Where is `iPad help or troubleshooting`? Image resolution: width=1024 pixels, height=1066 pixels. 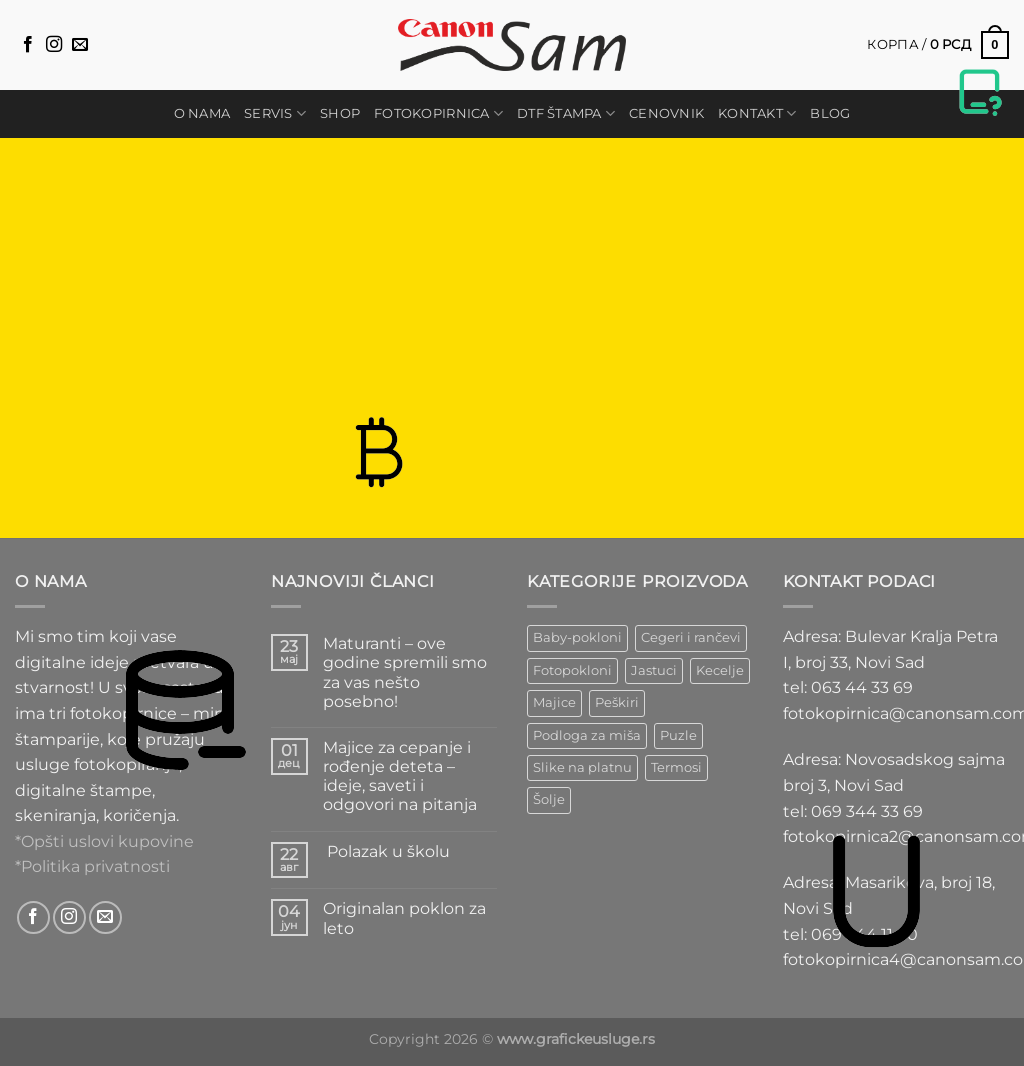 iPad help or troubleshooting is located at coordinates (979, 91).